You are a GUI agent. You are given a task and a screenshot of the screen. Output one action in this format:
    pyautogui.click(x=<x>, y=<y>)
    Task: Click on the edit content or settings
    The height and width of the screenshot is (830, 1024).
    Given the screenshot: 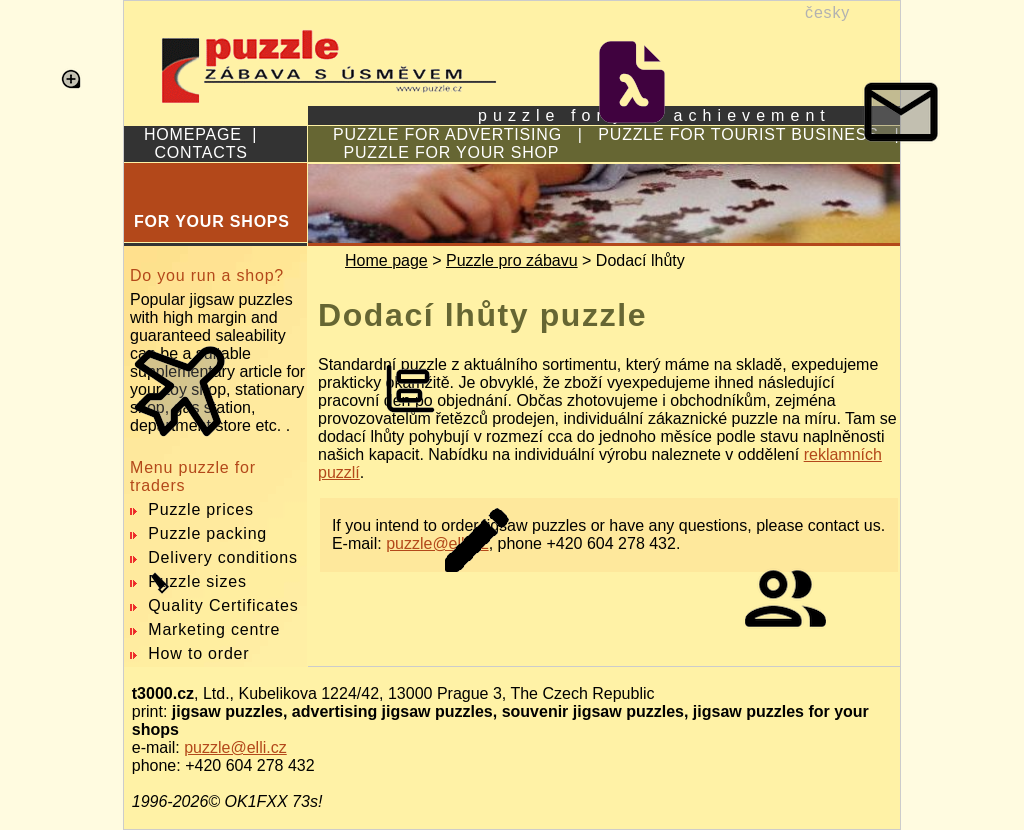 What is the action you would take?
    pyautogui.click(x=477, y=540)
    